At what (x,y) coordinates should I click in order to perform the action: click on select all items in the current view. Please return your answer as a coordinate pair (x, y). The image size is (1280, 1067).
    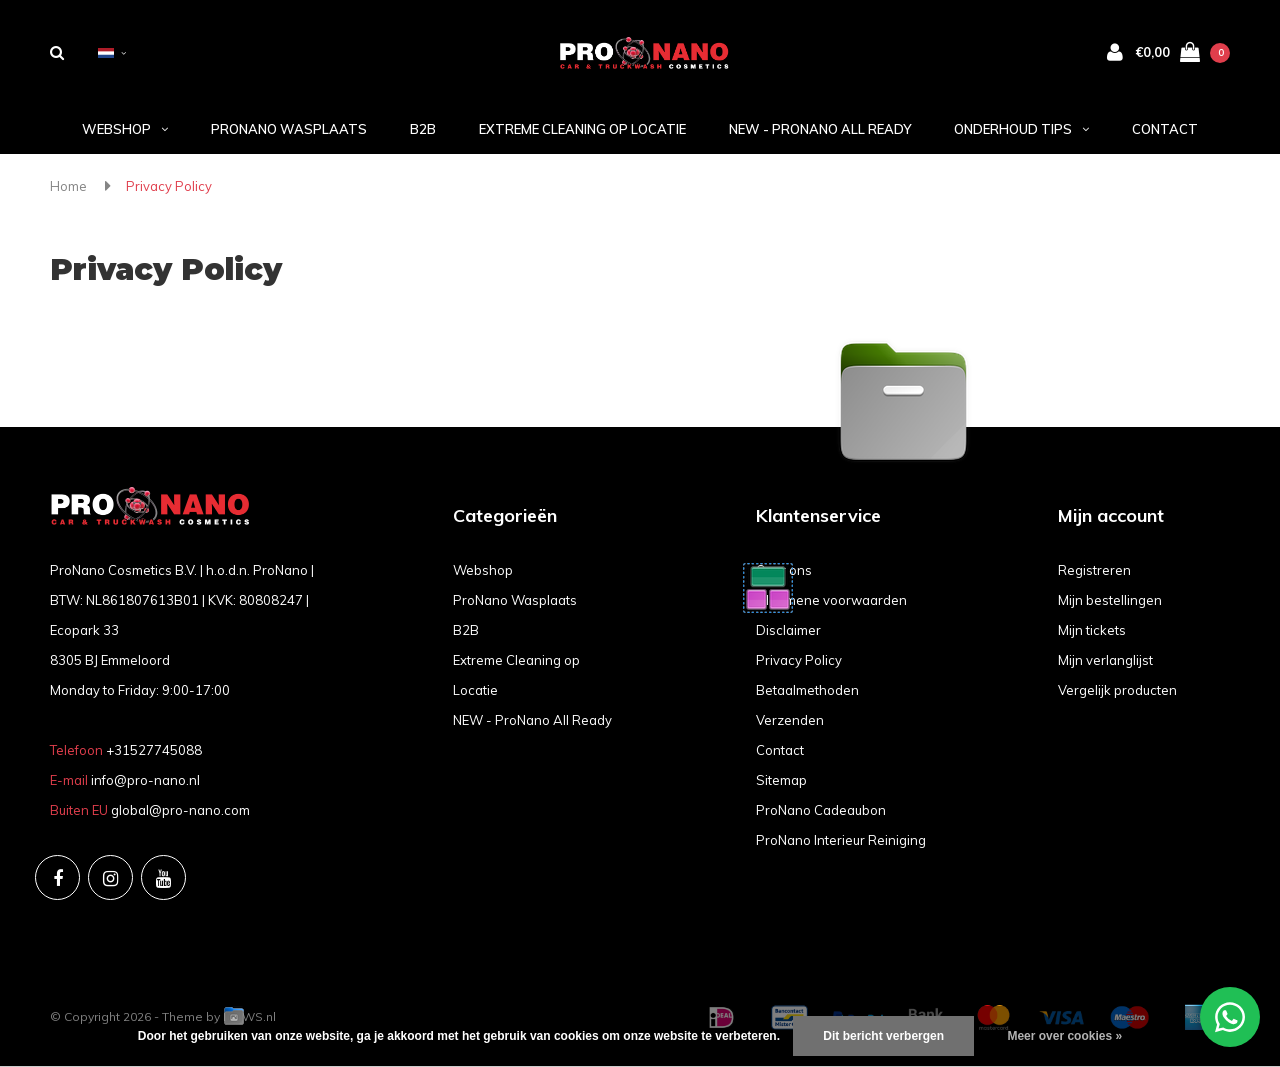
    Looking at the image, I should click on (768, 588).